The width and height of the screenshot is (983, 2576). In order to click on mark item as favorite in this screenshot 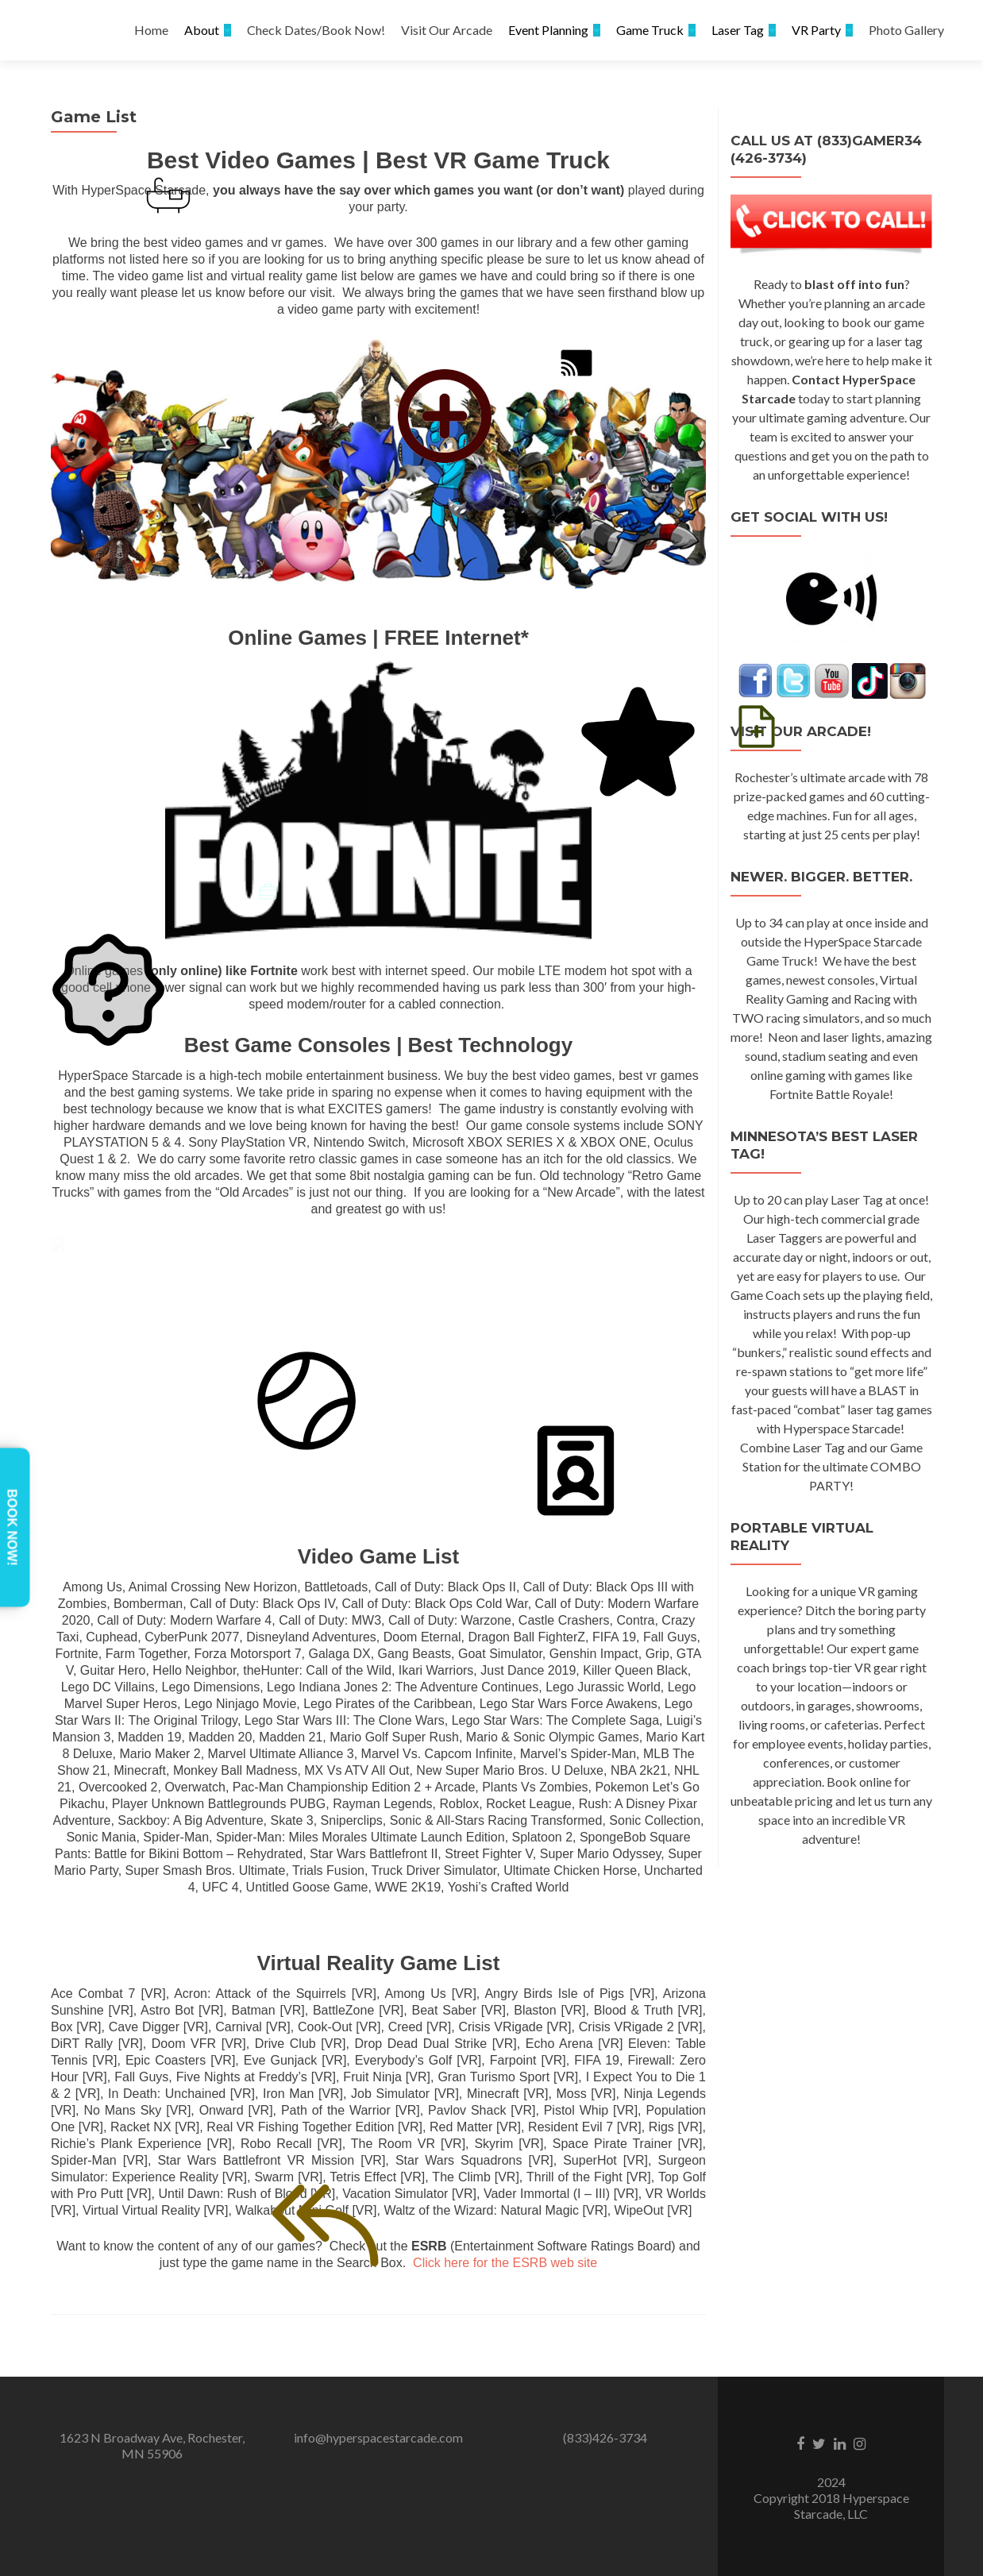, I will do `click(638, 743)`.